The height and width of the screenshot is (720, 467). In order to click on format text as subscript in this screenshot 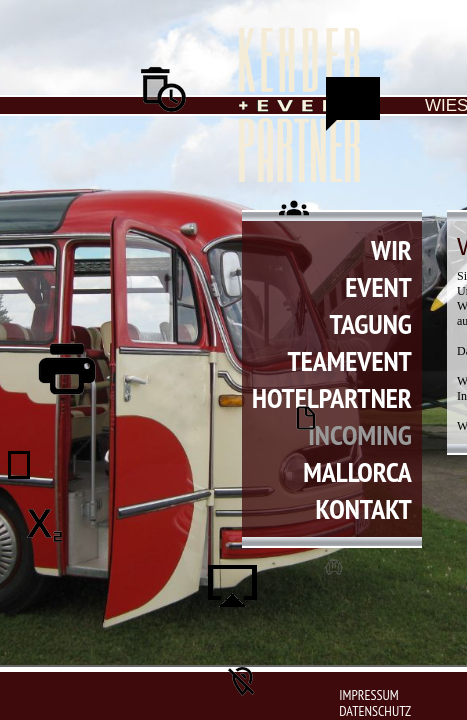, I will do `click(39, 525)`.